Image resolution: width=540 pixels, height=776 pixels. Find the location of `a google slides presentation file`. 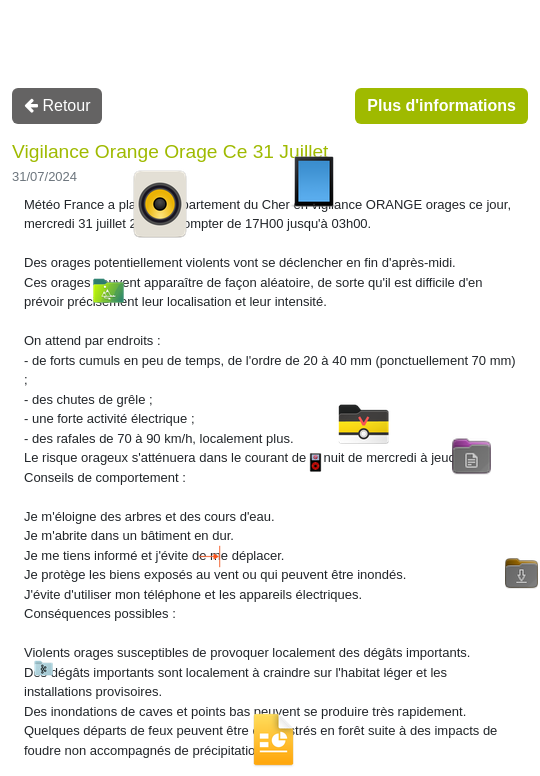

a google slides presentation file is located at coordinates (273, 740).